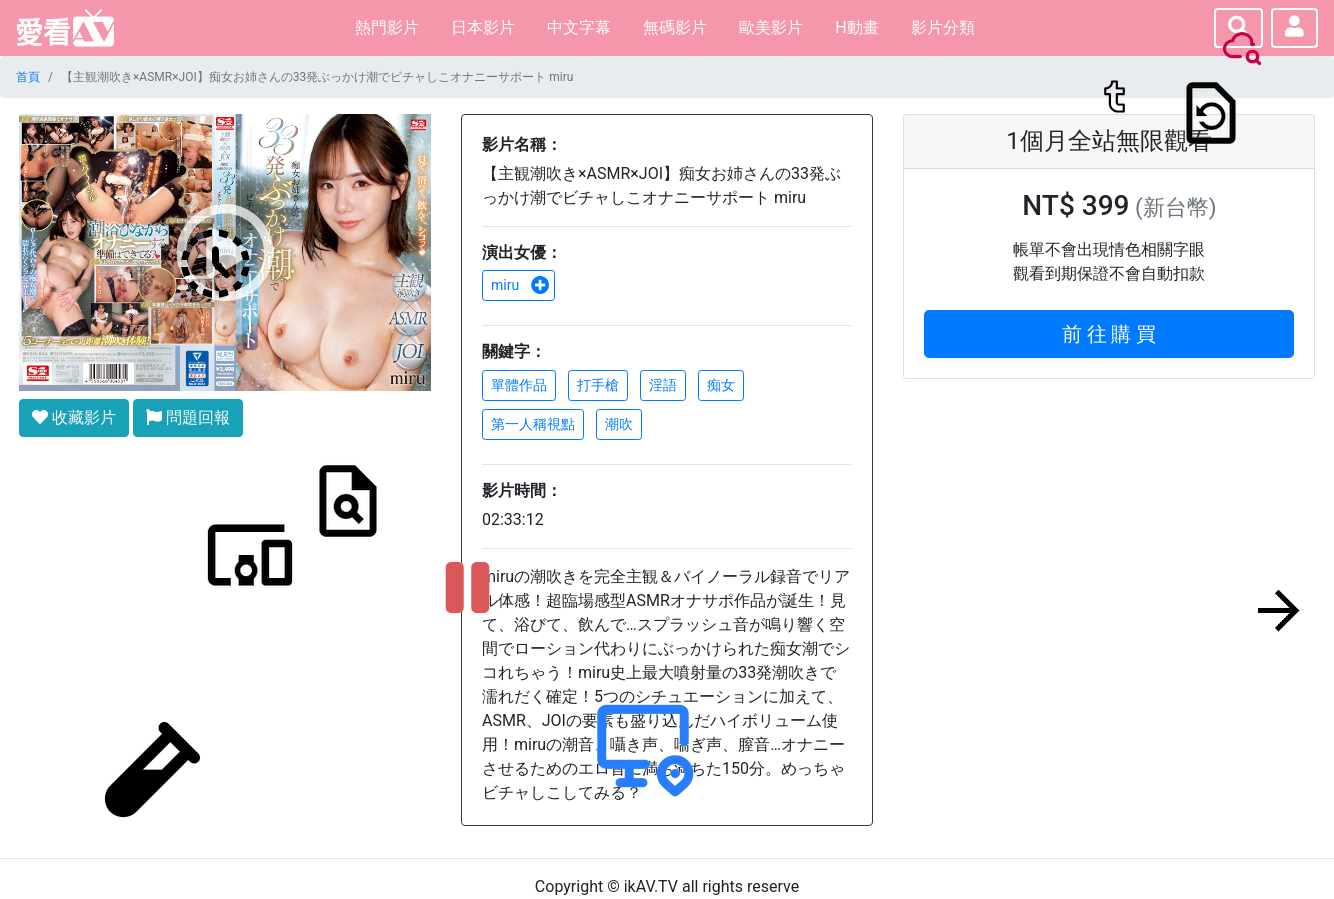 This screenshot has width=1334, height=899. What do you see at coordinates (215, 263) in the screenshot?
I see `toggle history tracking off` at bounding box center [215, 263].